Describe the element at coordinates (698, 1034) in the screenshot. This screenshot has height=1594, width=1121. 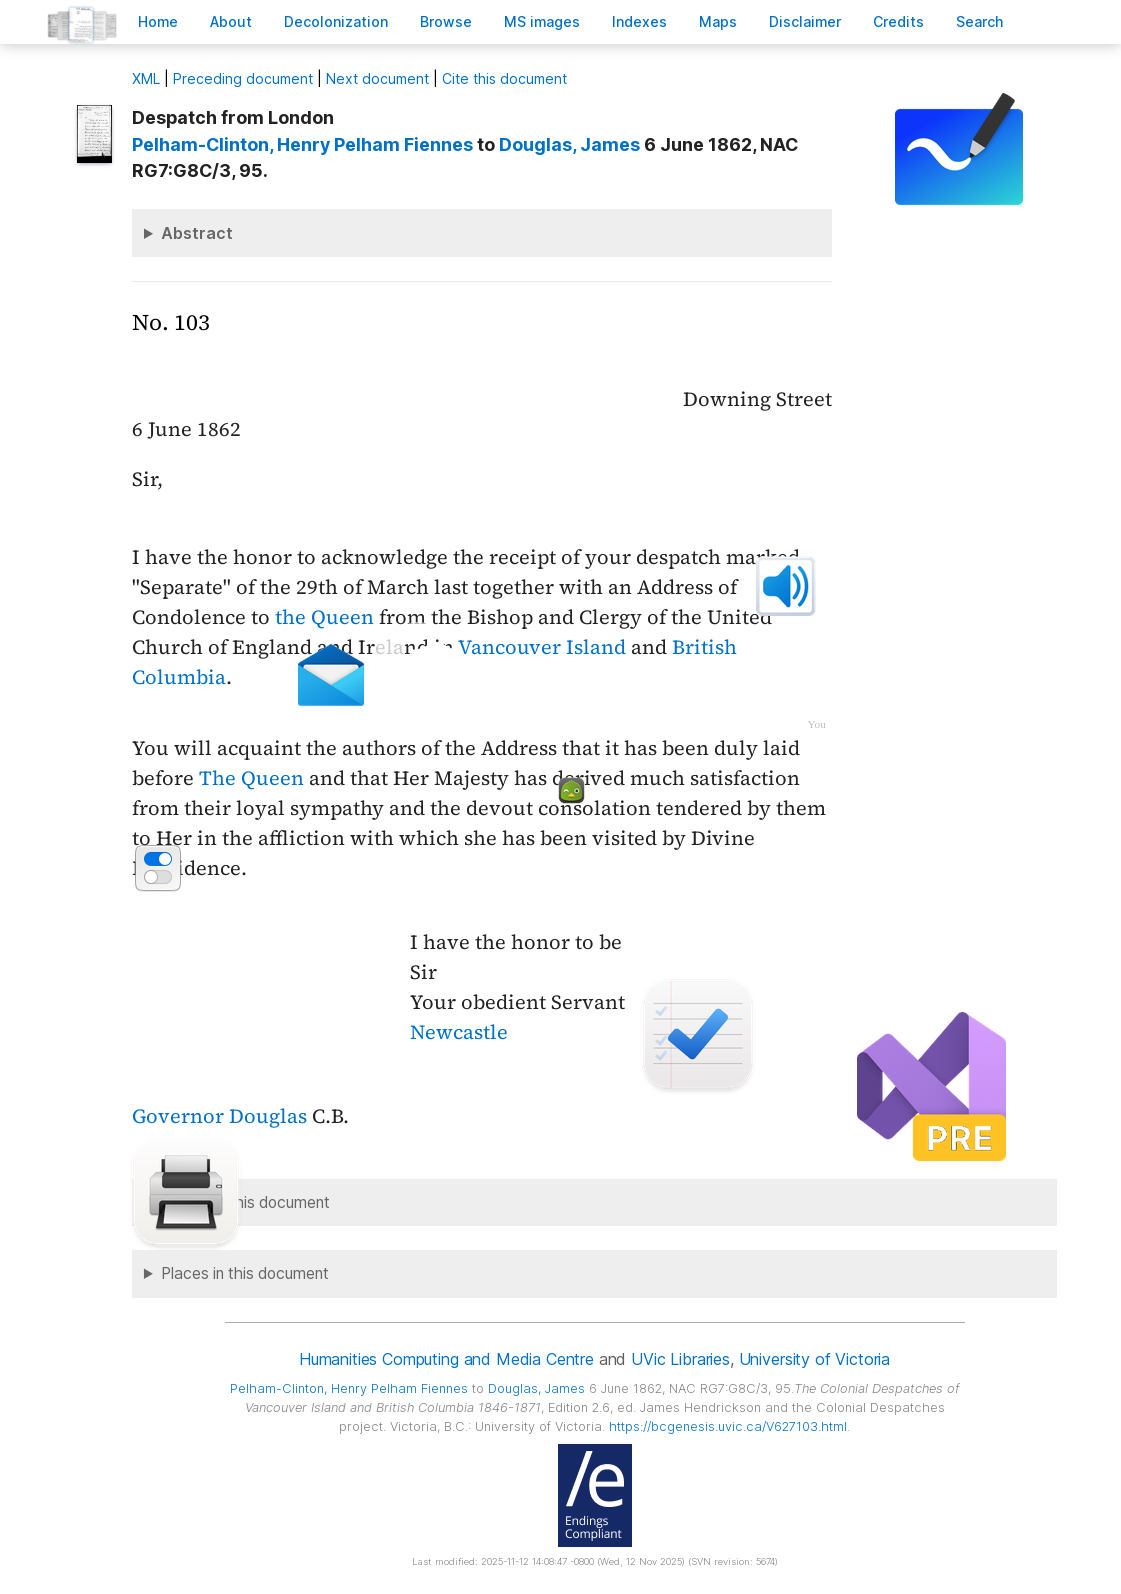
I see `open agenda task management app` at that location.